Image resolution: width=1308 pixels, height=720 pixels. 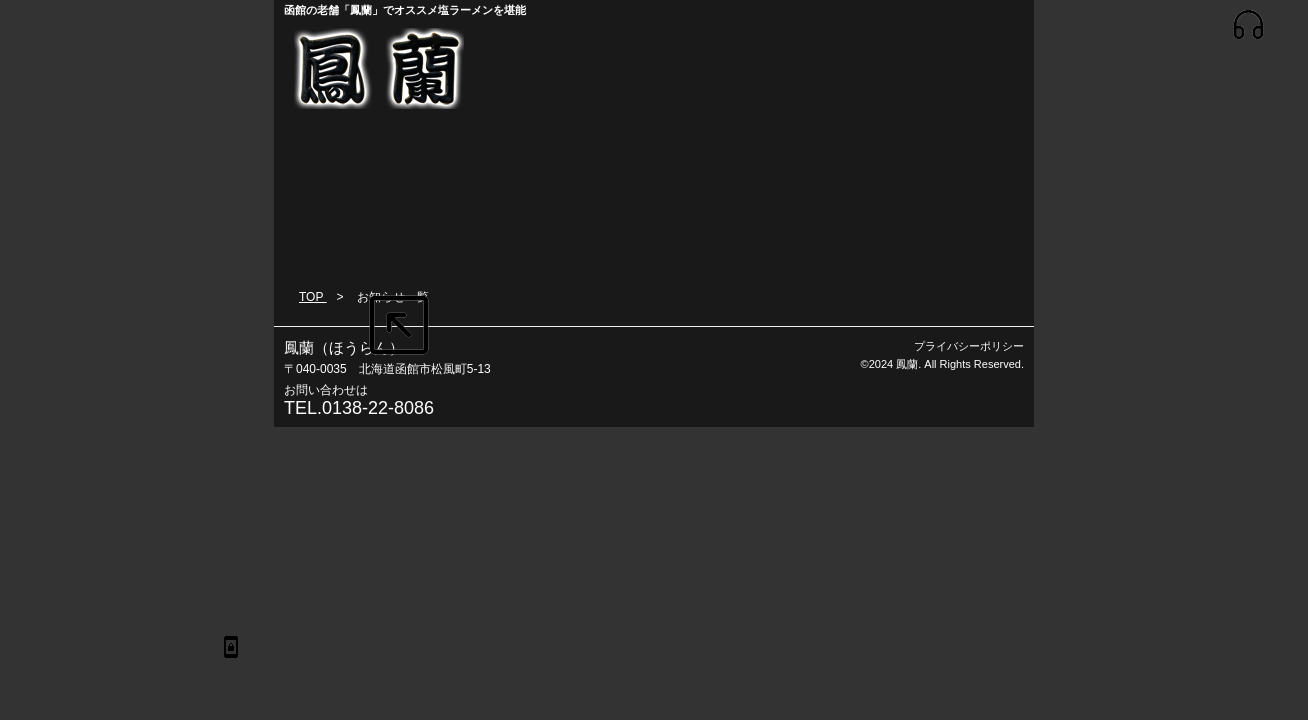 I want to click on lock screen in portrait orientation, so click(x=231, y=647).